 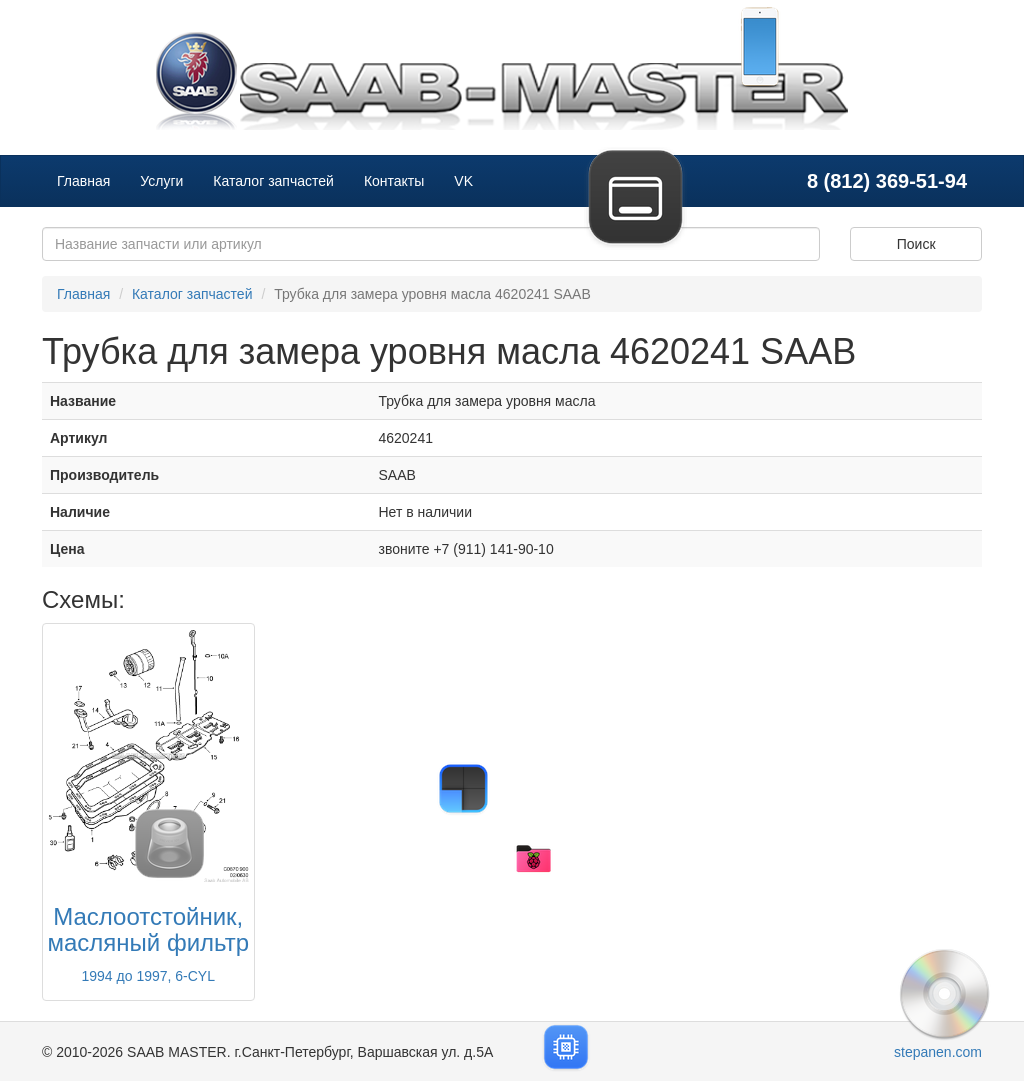 What do you see at coordinates (635, 198) in the screenshot?
I see `open desktop and screen saver preferences` at bounding box center [635, 198].